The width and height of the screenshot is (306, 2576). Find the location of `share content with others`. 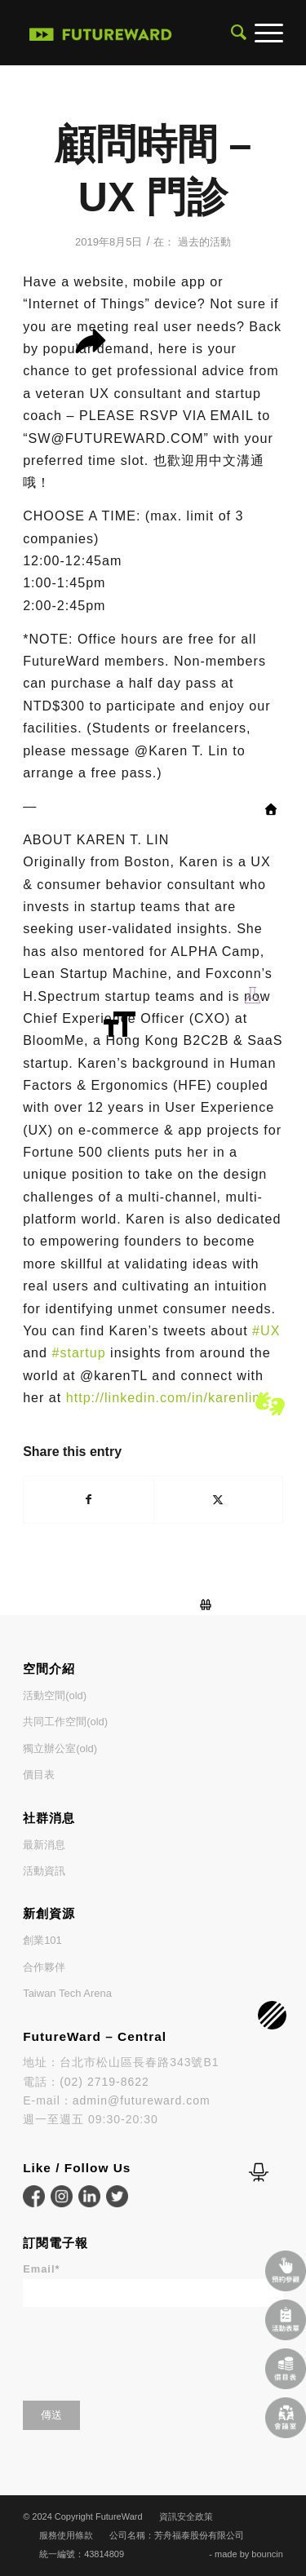

share content with others is located at coordinates (91, 343).